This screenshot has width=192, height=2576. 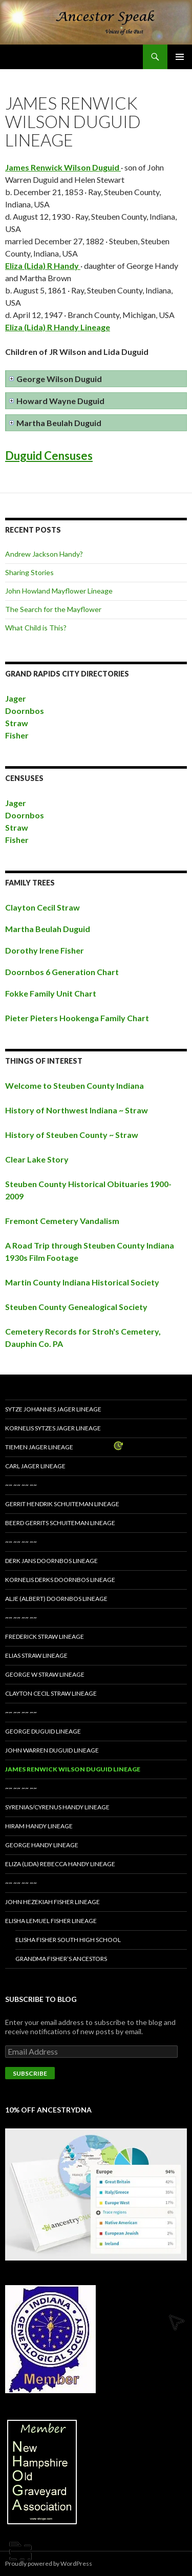 What do you see at coordinates (176, 2321) in the screenshot?
I see `tap to navigate to a destination` at bounding box center [176, 2321].